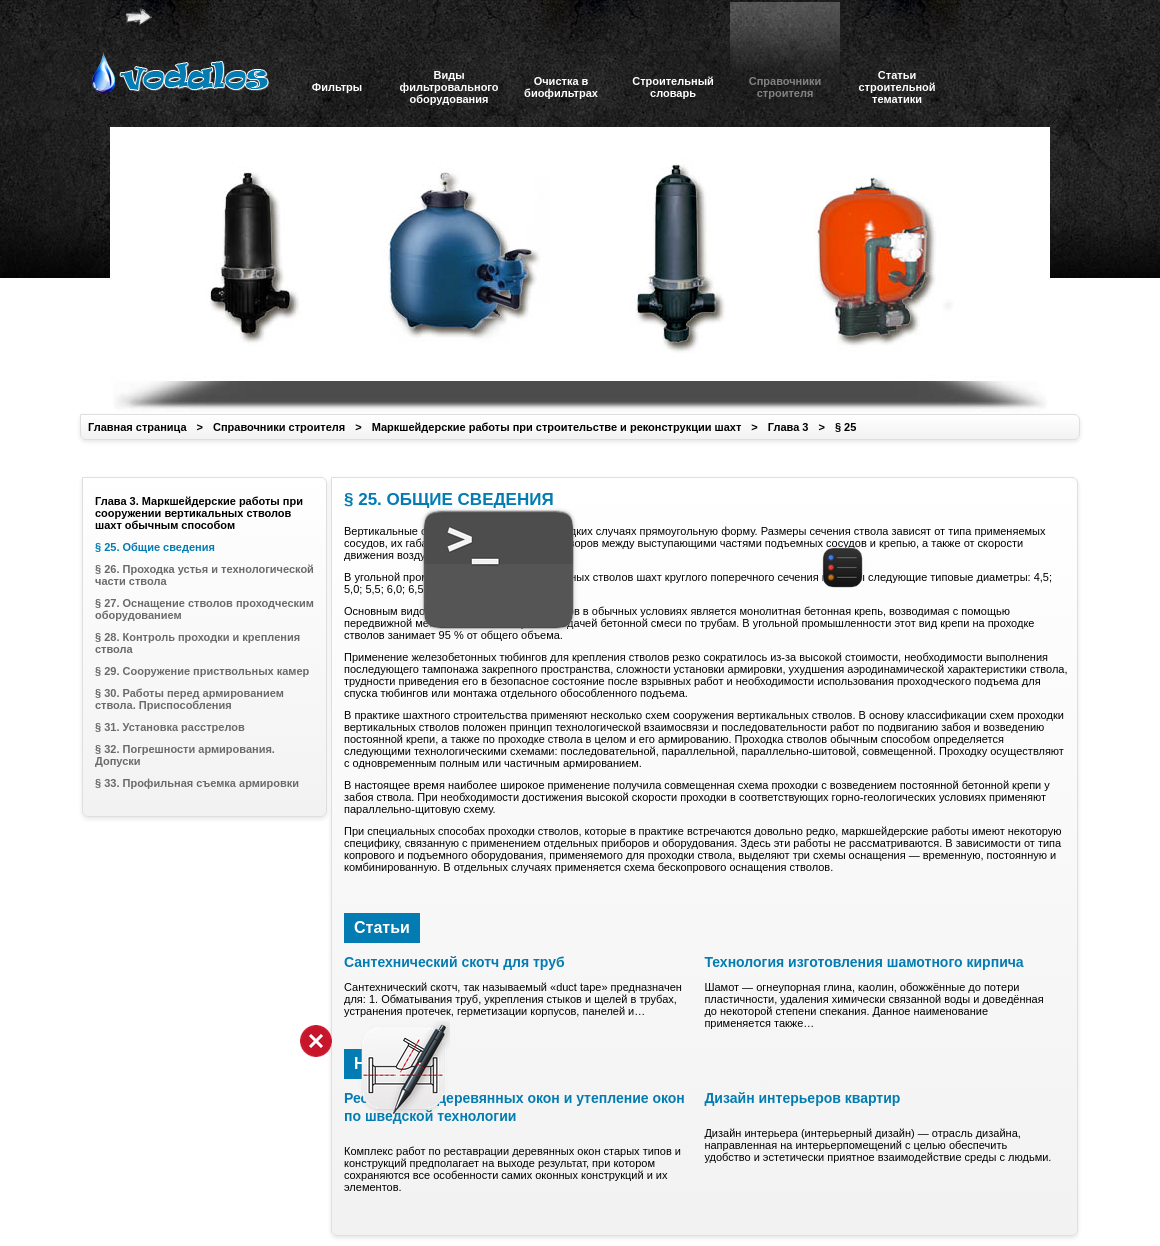 The height and width of the screenshot is (1246, 1160). I want to click on open QCAD drafting application, so click(403, 1068).